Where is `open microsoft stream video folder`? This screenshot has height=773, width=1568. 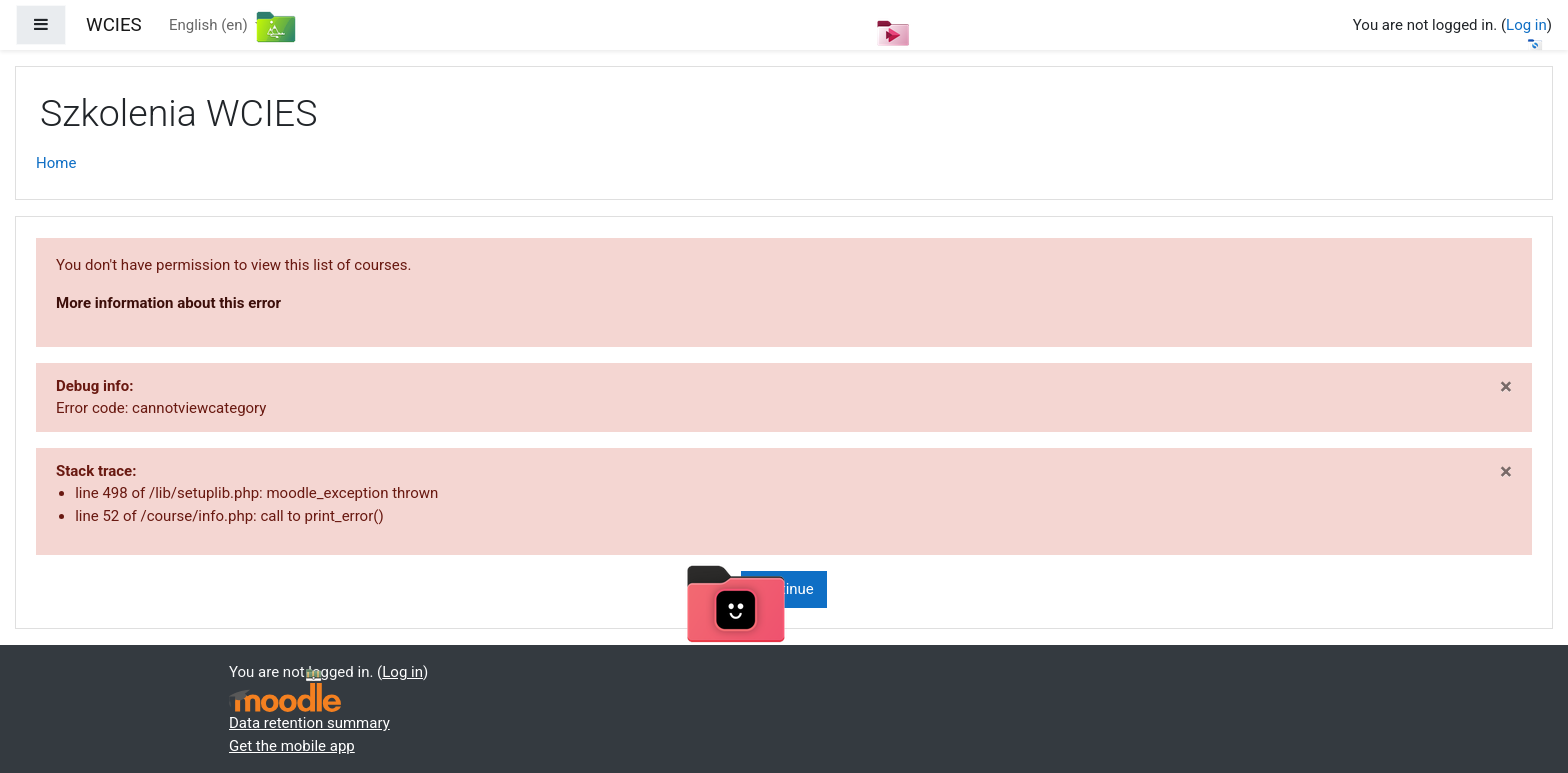 open microsoft stream video folder is located at coordinates (893, 34).